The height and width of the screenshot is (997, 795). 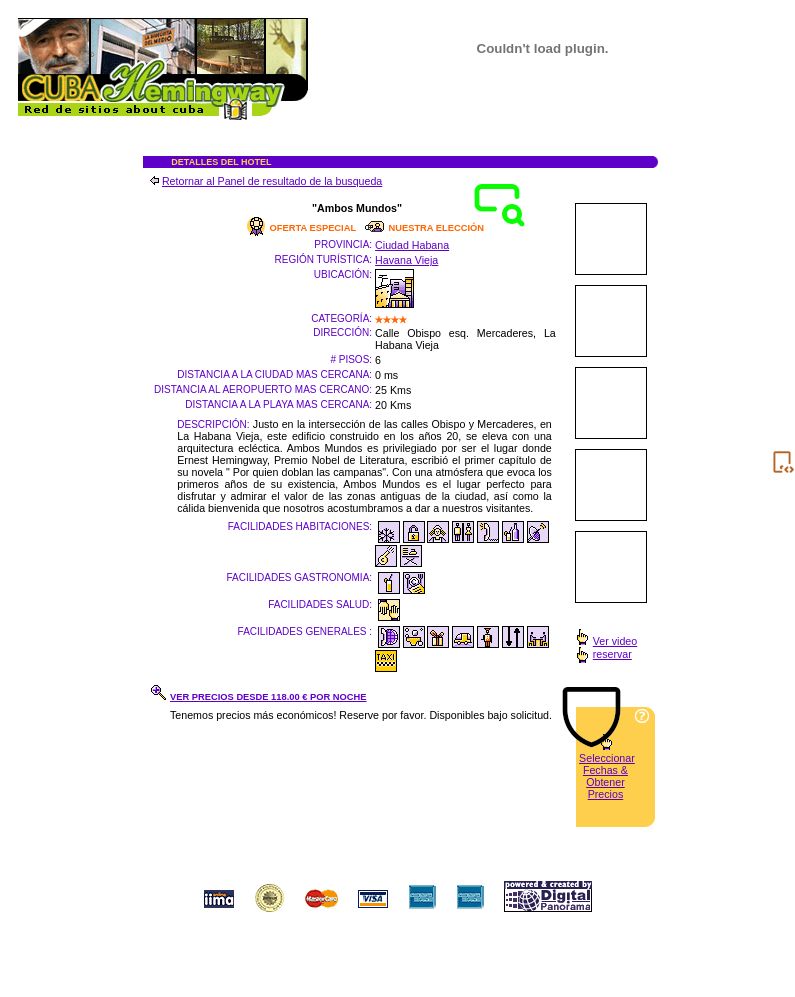 What do you see at coordinates (782, 462) in the screenshot?
I see `access tablet developer tools` at bounding box center [782, 462].